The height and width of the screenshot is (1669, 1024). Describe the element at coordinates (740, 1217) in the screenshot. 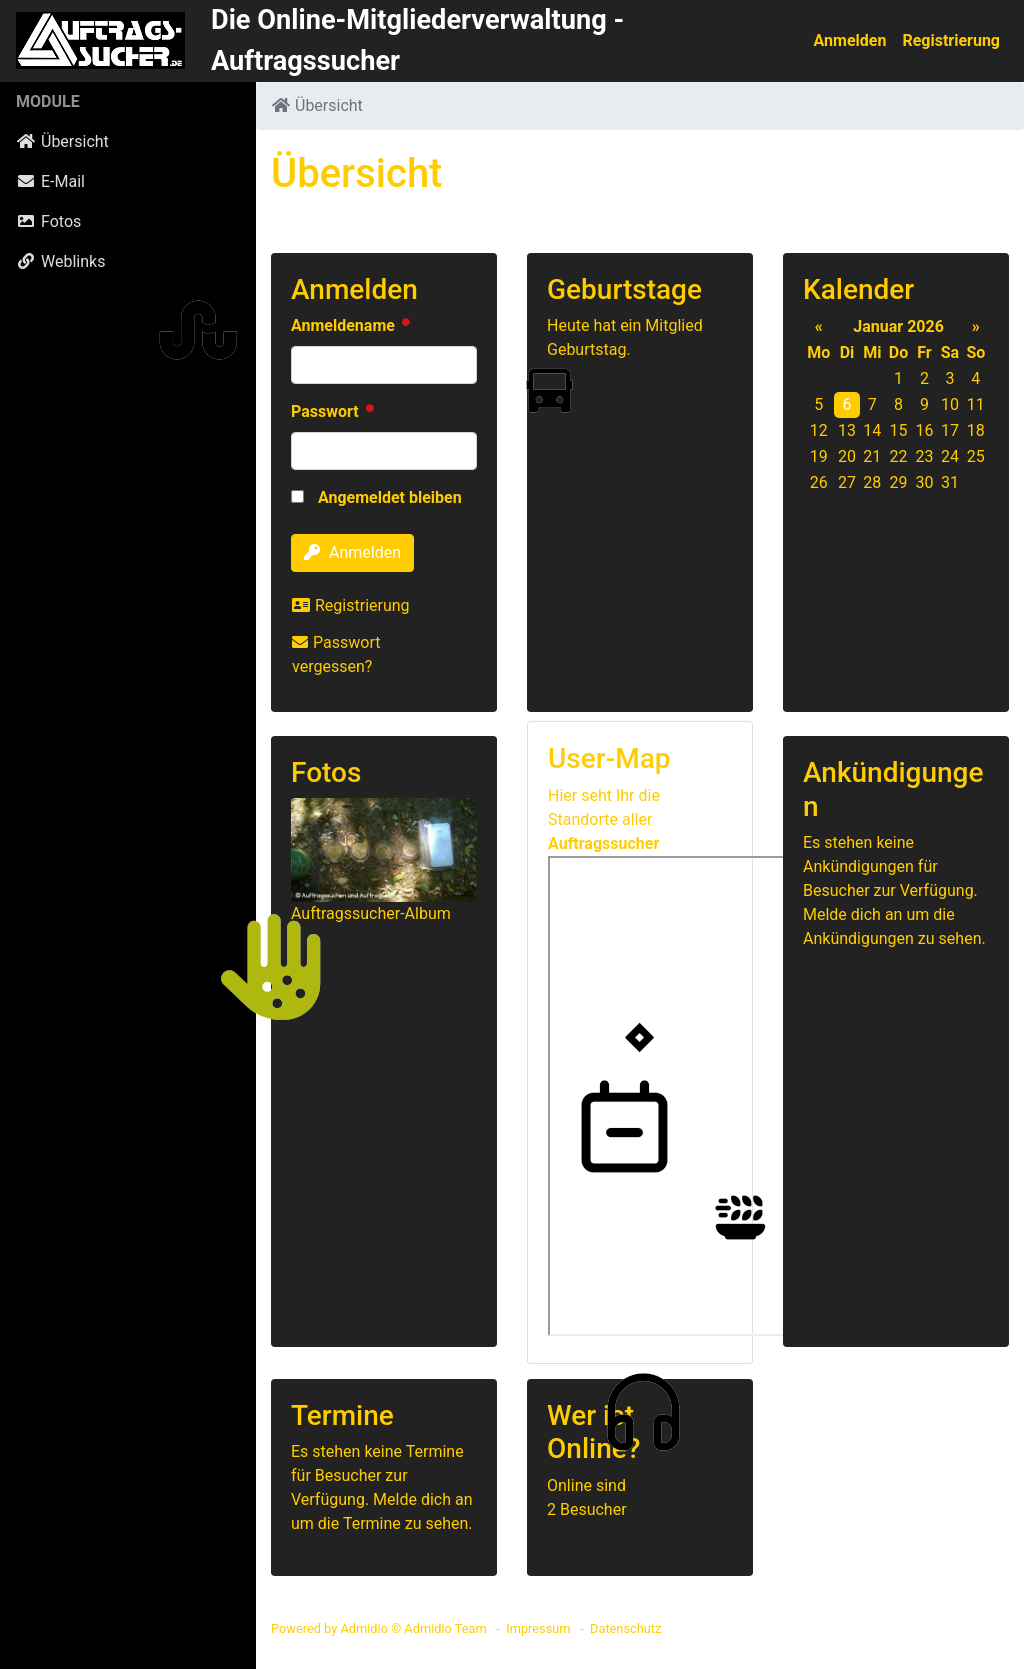

I see `view grain or wheat-based food options` at that location.